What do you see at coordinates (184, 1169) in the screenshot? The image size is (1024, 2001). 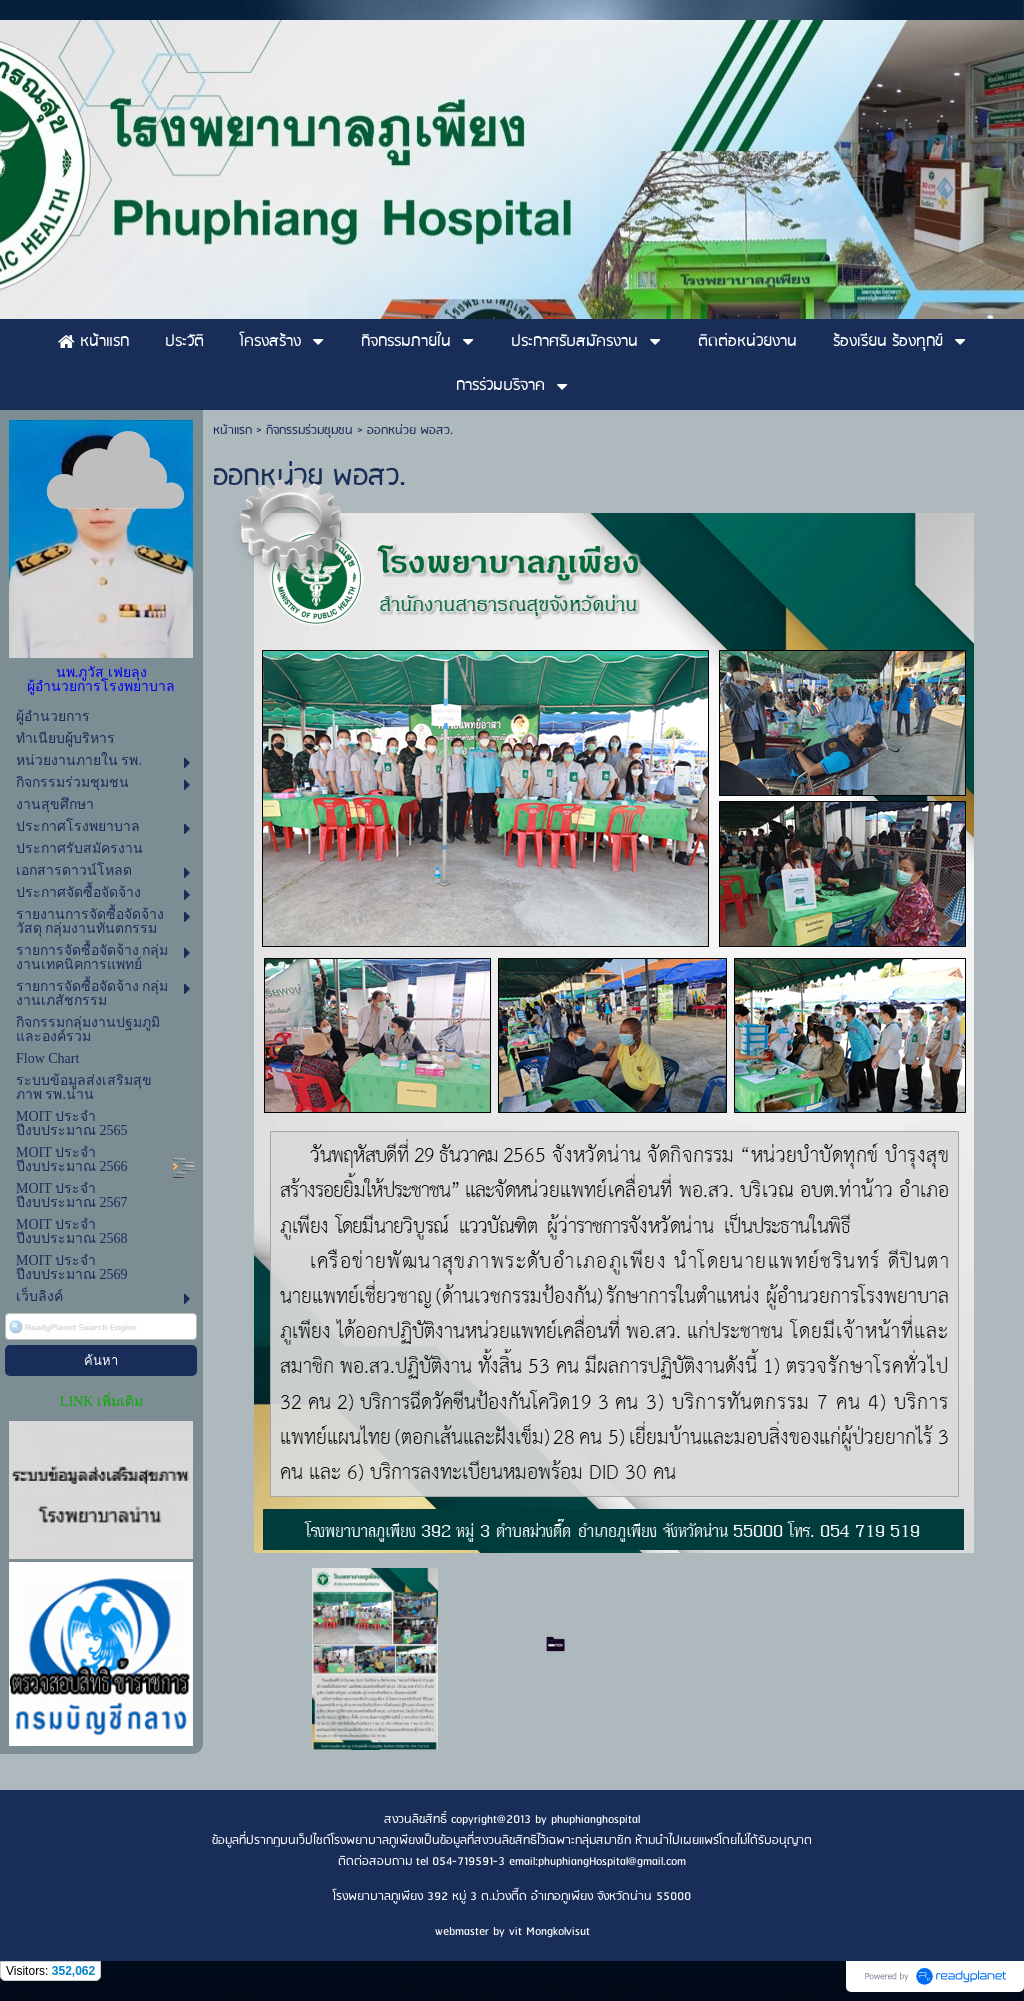 I see `decrease text indentation` at bounding box center [184, 1169].